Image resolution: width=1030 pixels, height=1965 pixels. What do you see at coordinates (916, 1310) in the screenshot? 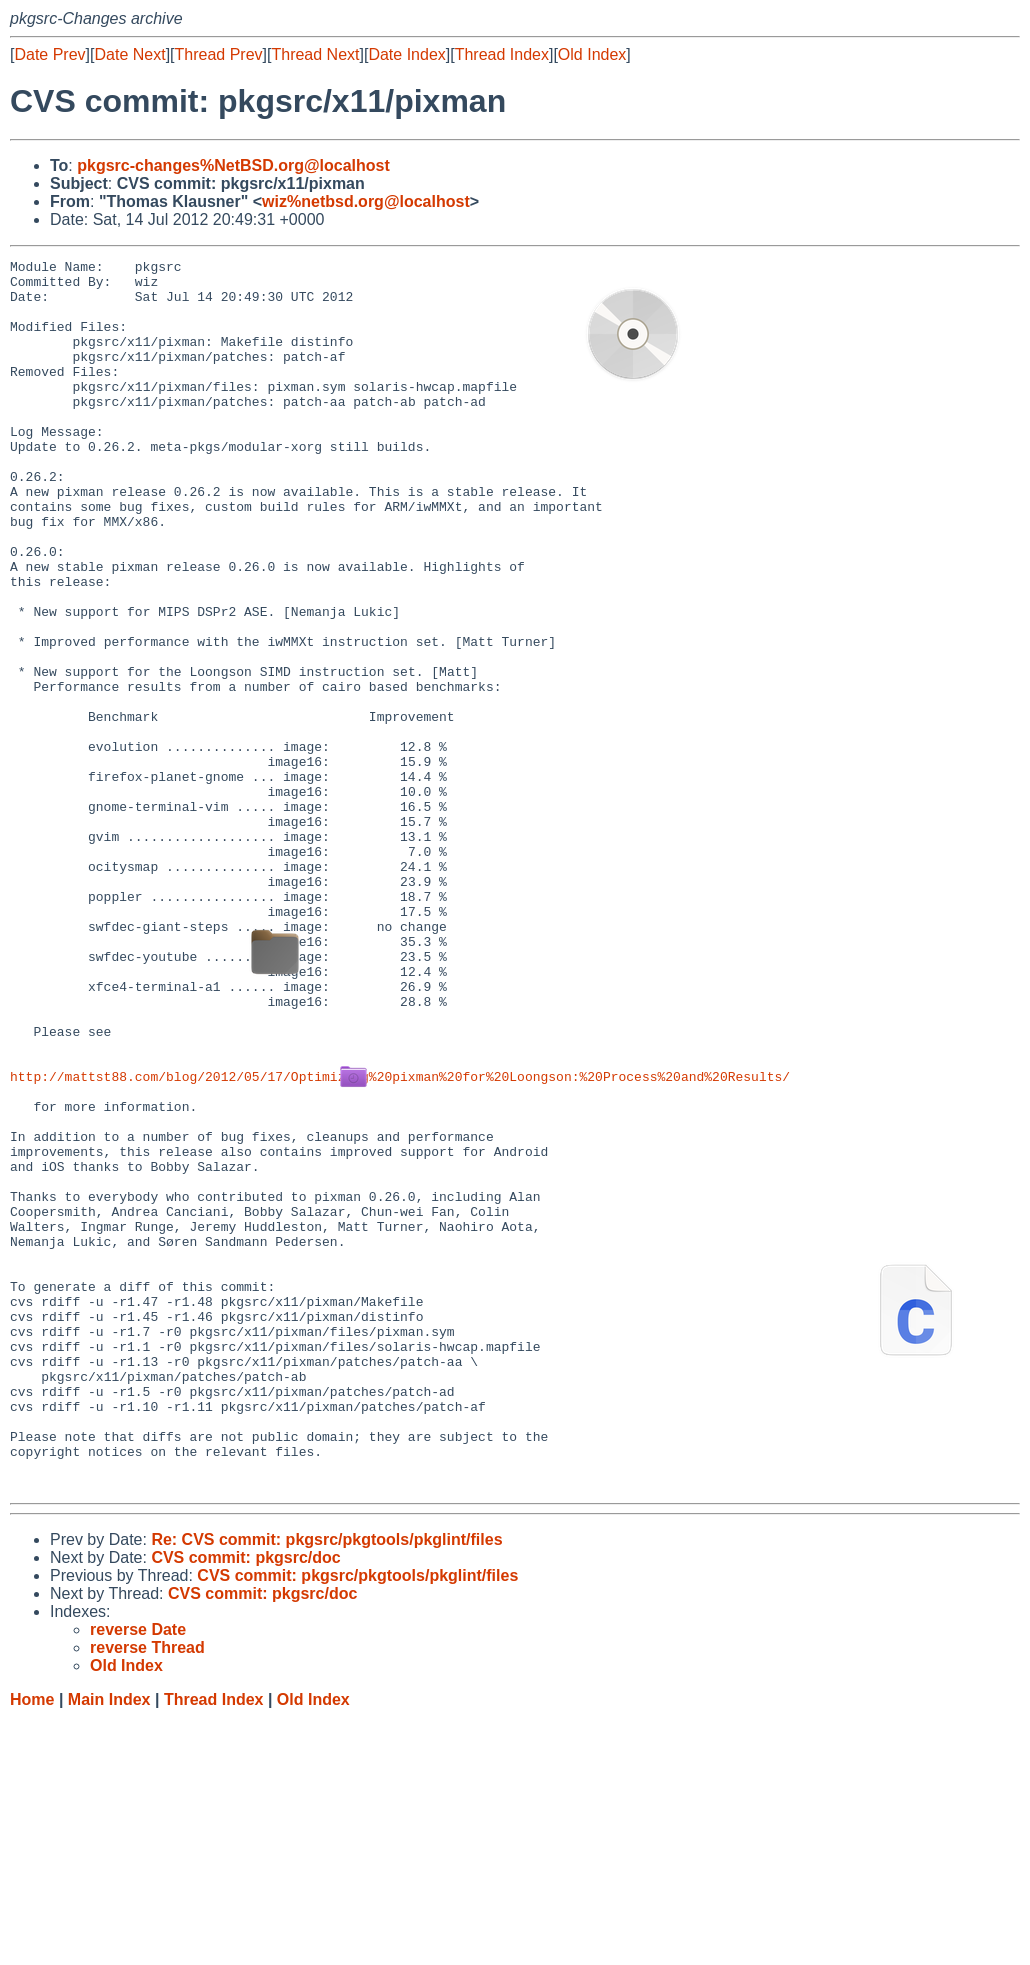
I see `a C programming language source file` at bounding box center [916, 1310].